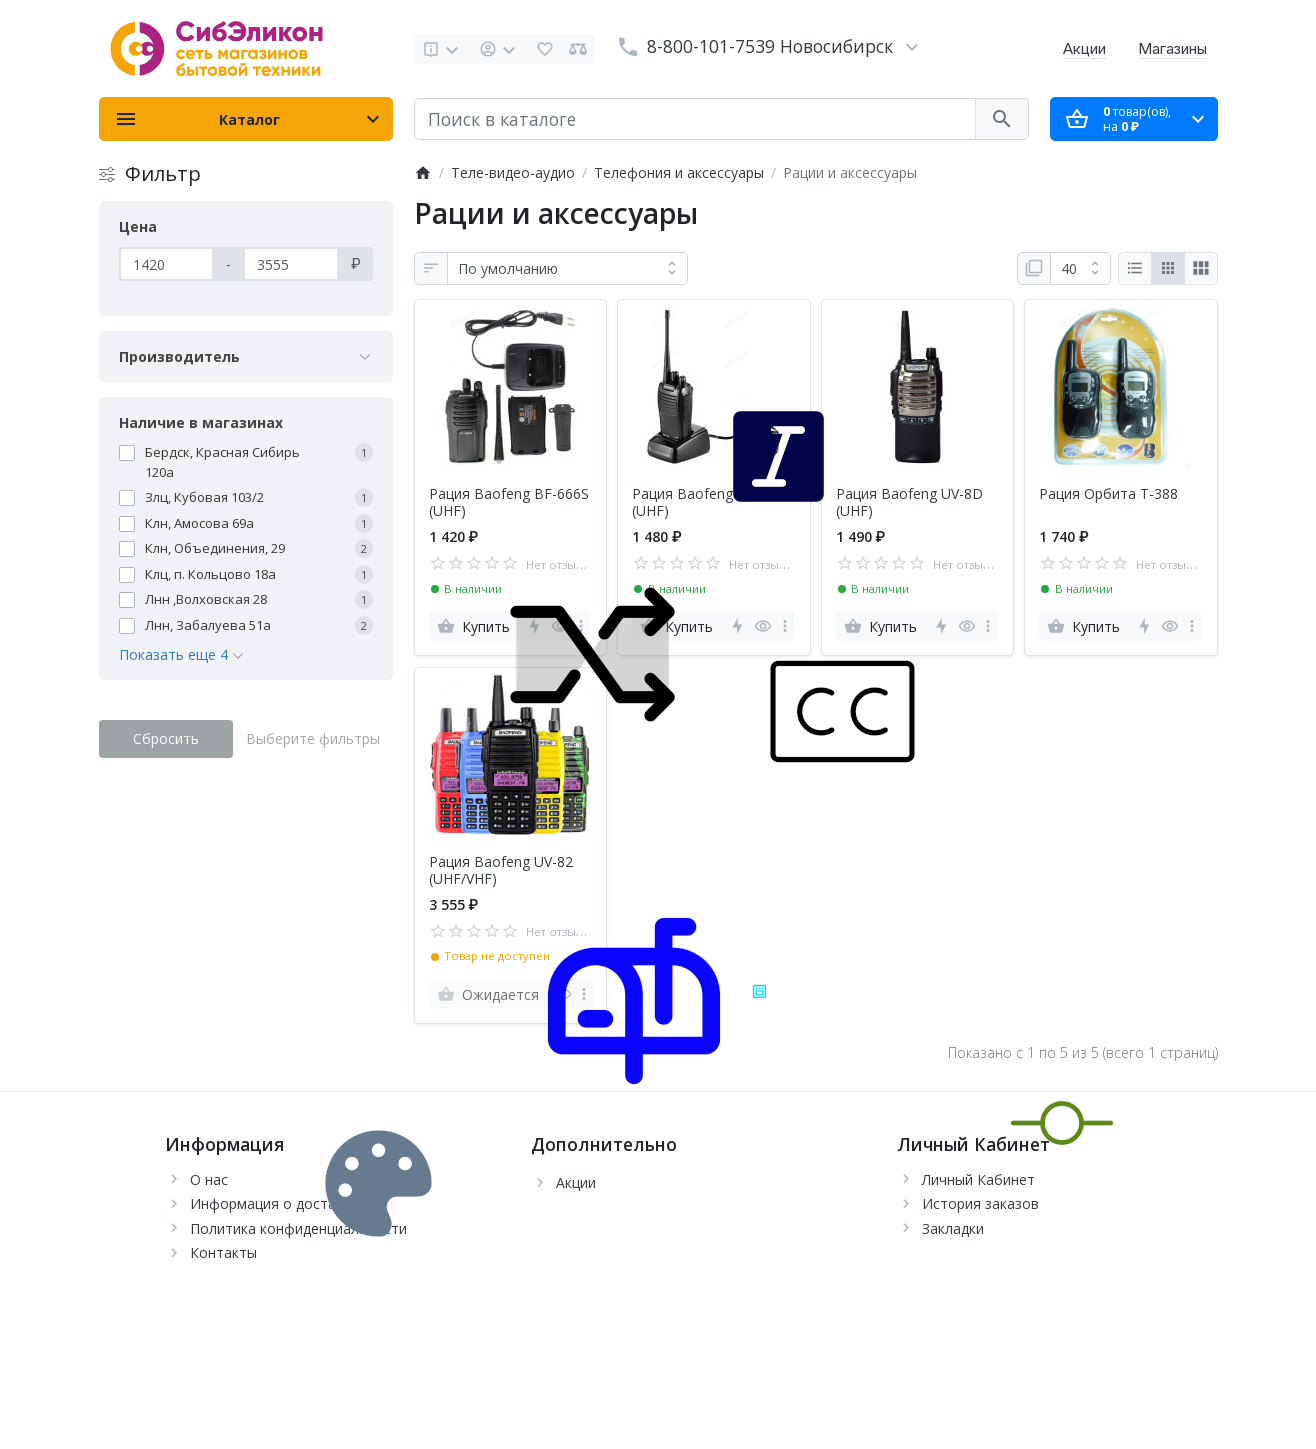 The height and width of the screenshot is (1449, 1316). I want to click on access color and theme settings, so click(378, 1183).